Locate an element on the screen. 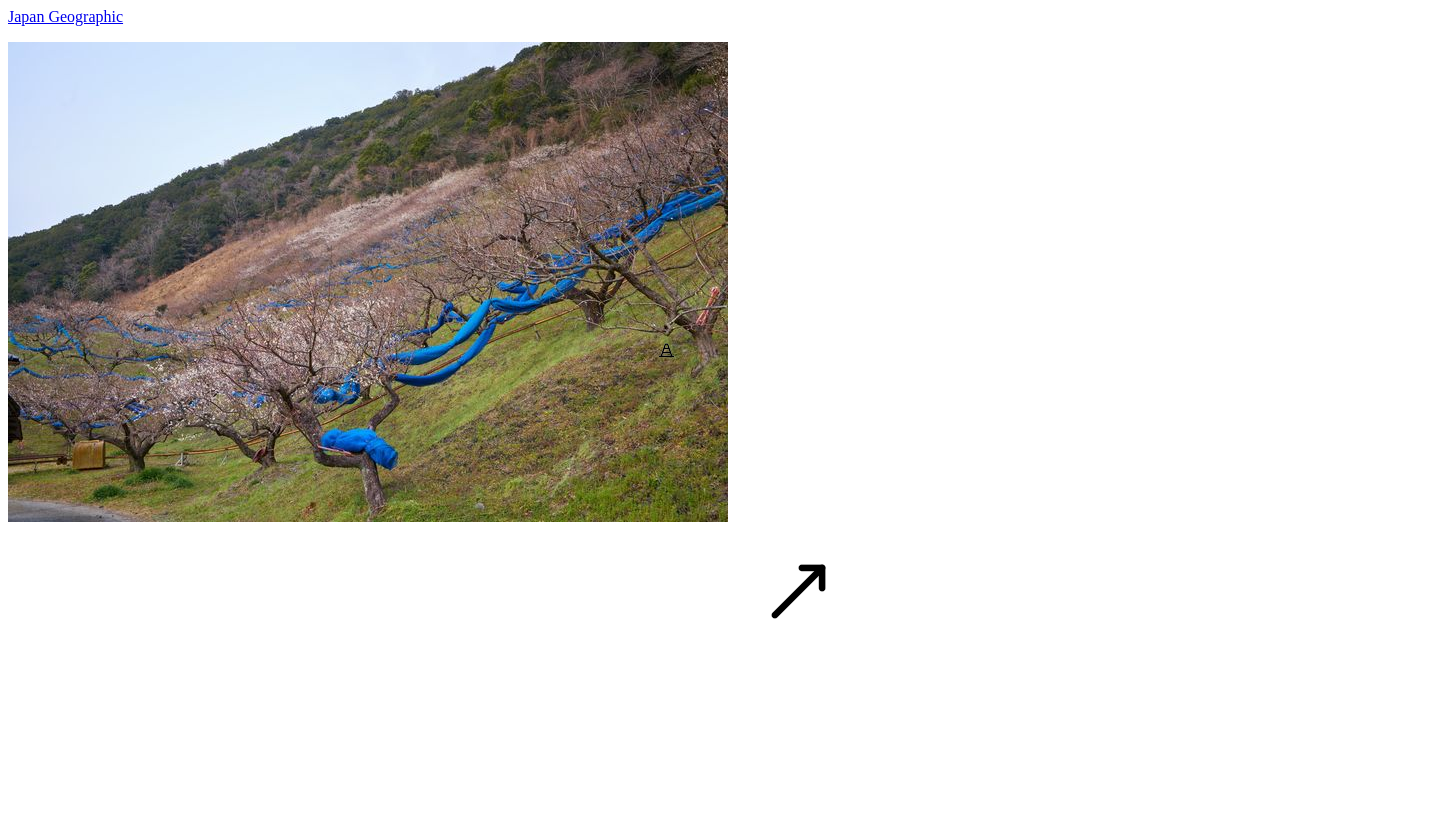  indicates construction or maintenance in progress is located at coordinates (666, 350).